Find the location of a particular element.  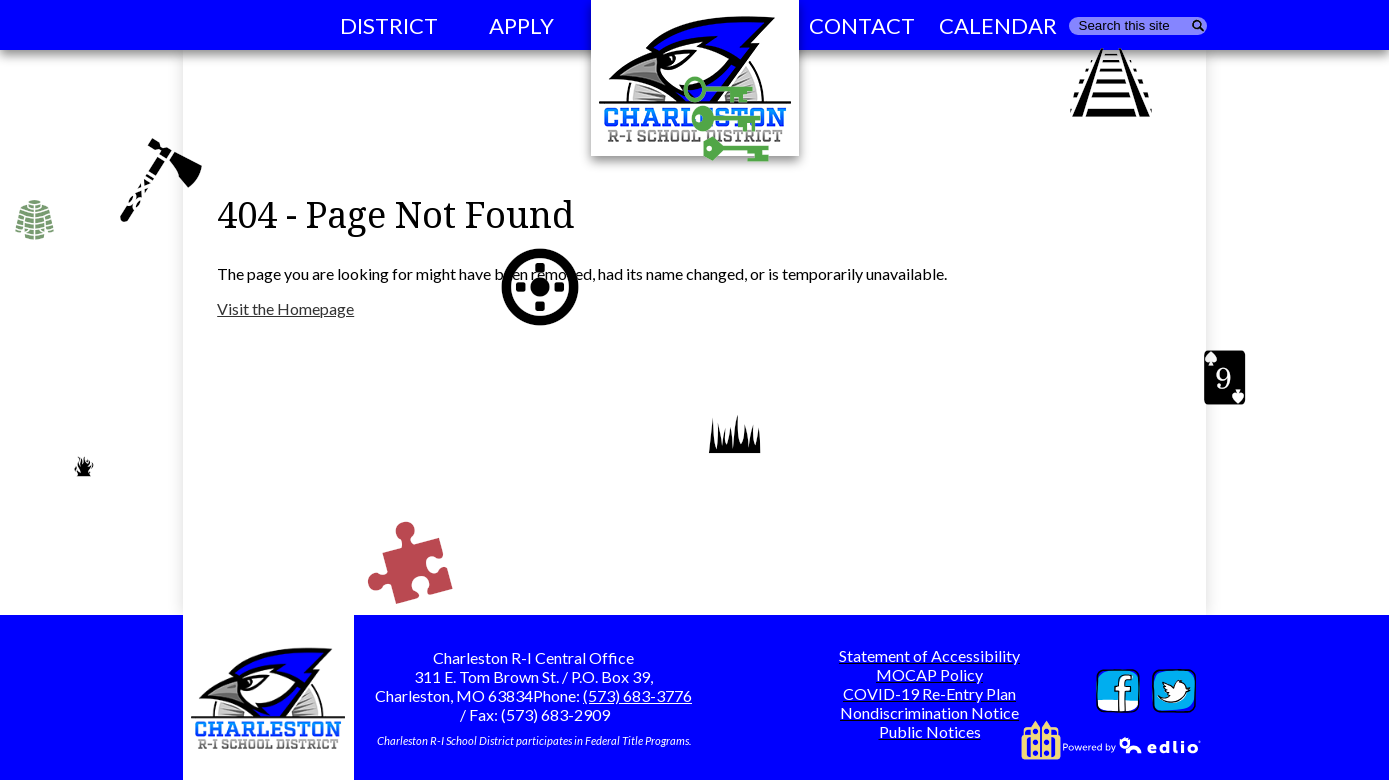

access plugins or extensions is located at coordinates (410, 563).